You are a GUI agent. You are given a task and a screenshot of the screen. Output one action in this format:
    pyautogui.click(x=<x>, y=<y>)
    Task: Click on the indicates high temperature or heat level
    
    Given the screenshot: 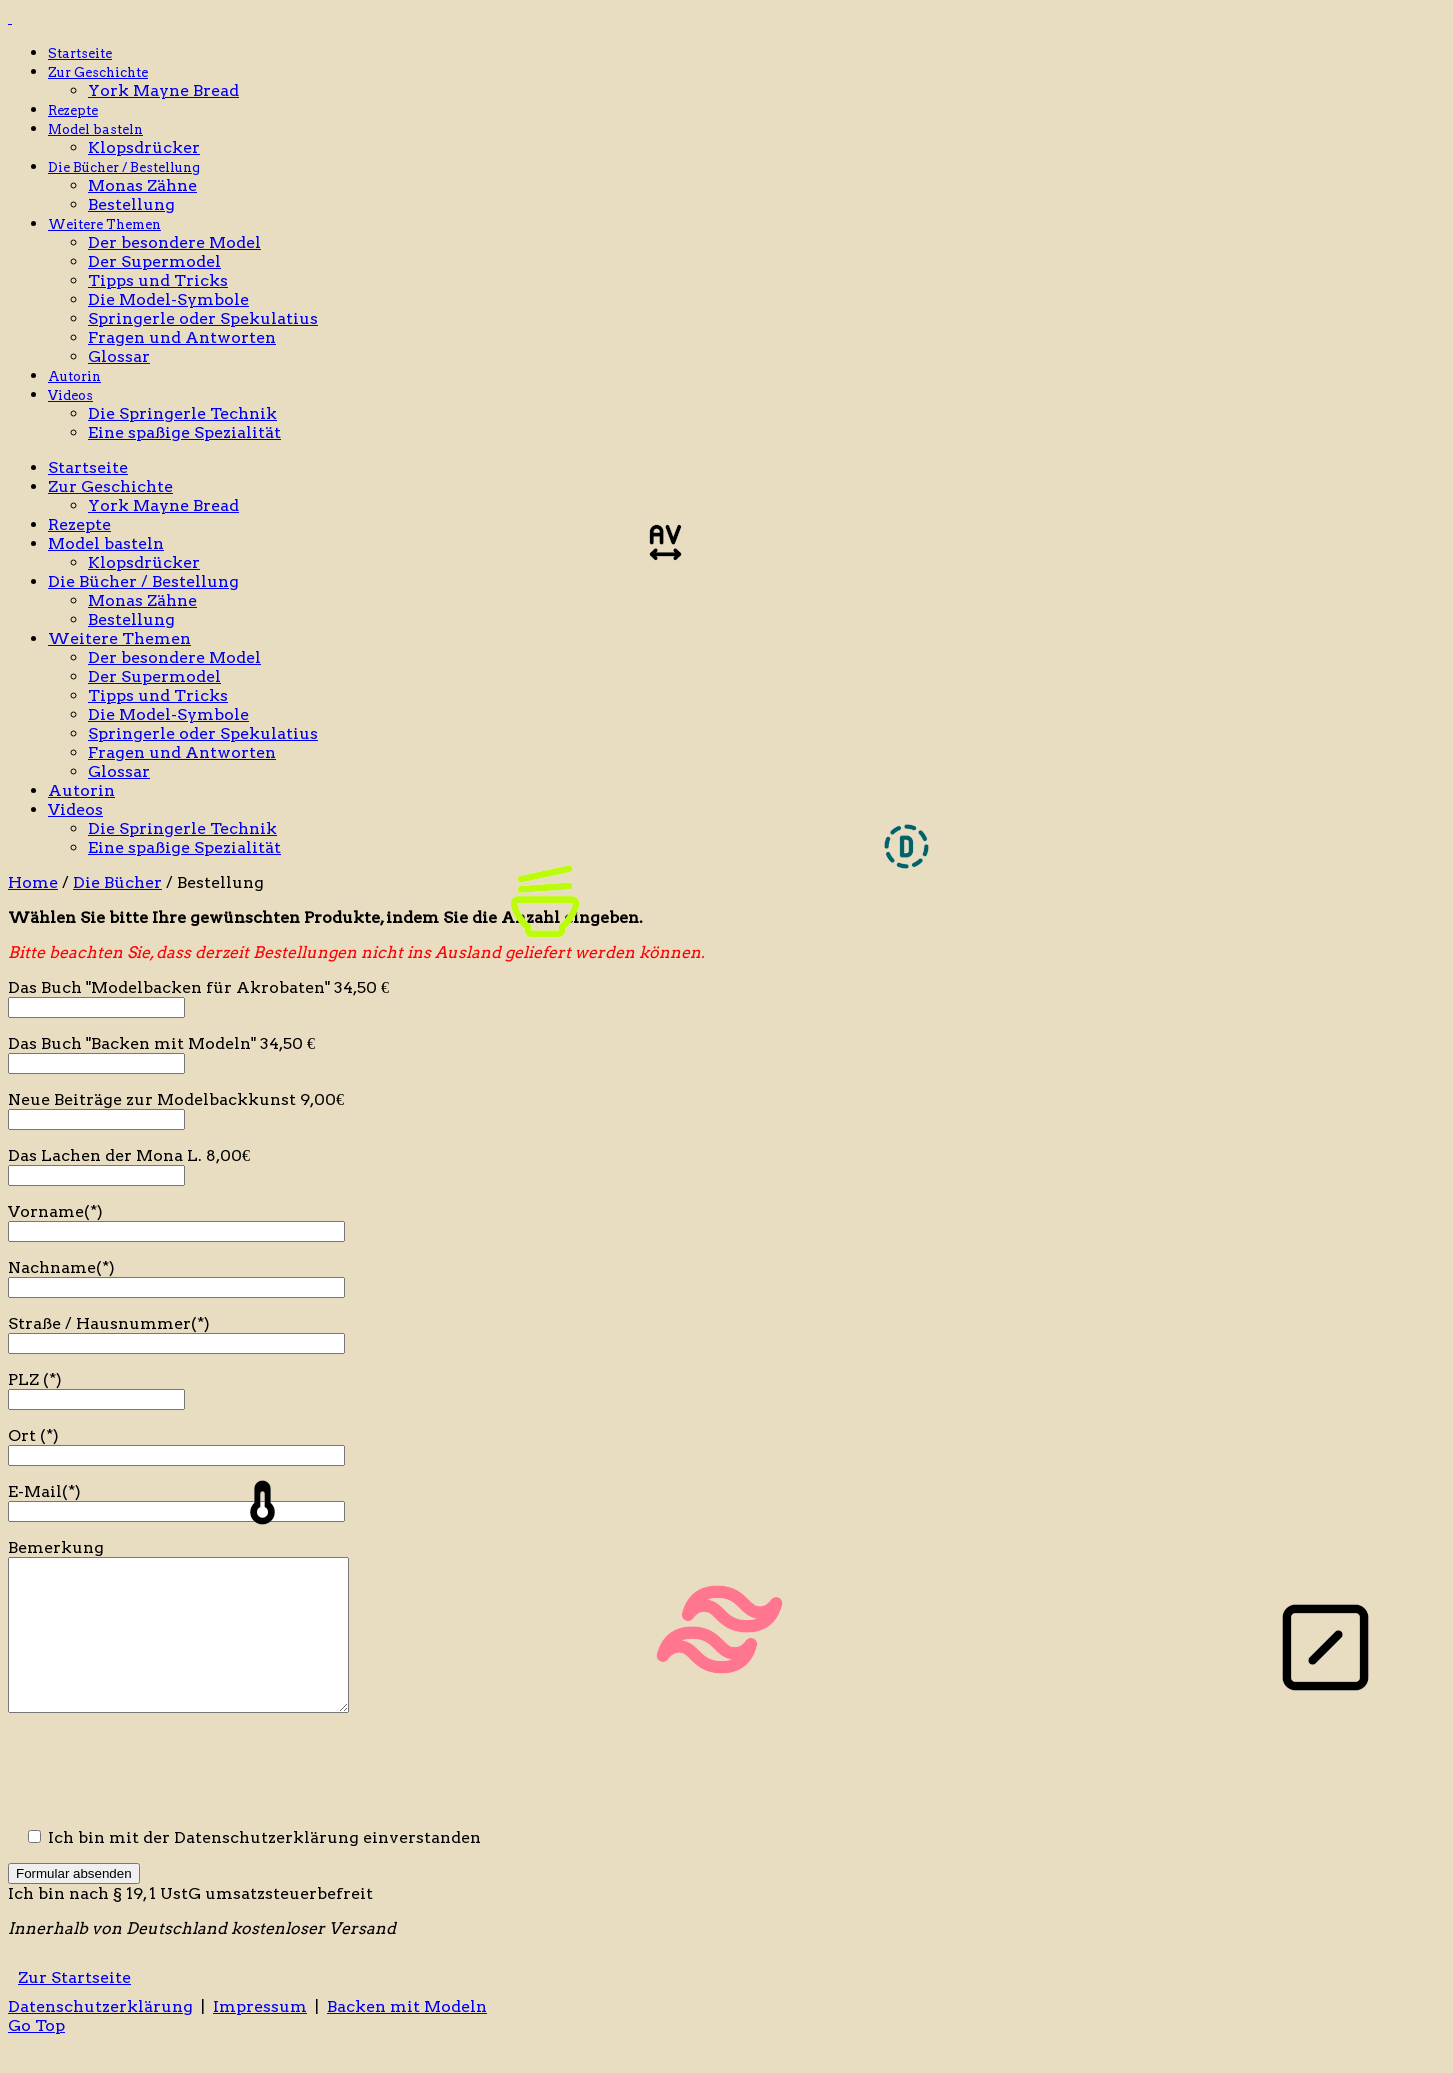 What is the action you would take?
    pyautogui.click(x=262, y=1502)
    